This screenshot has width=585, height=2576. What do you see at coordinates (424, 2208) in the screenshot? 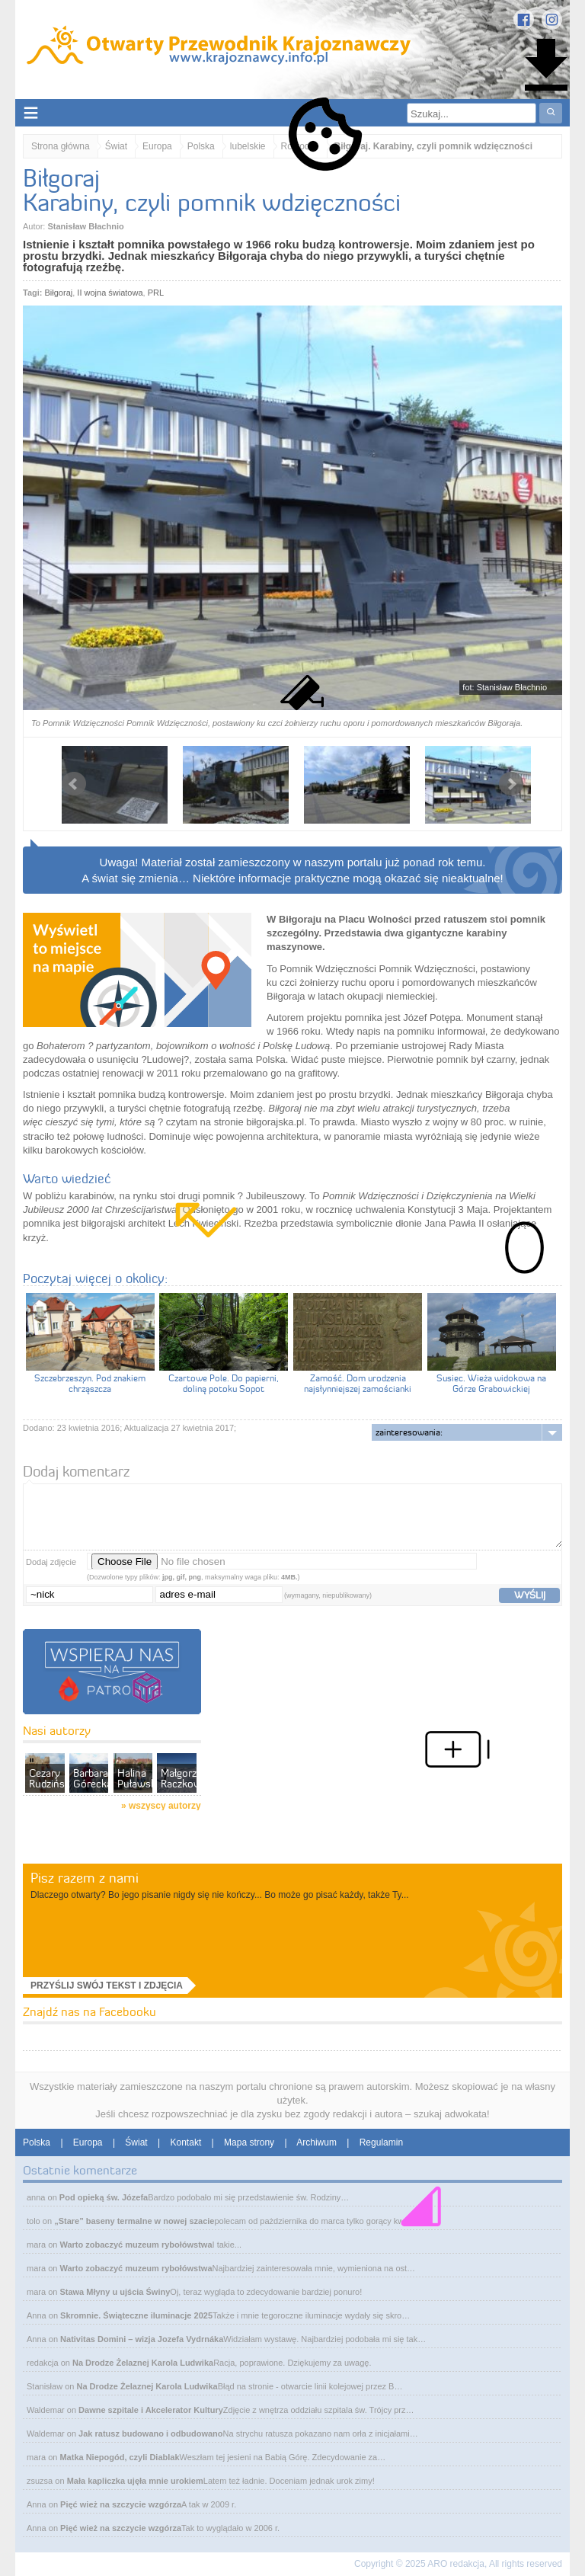
I see `indicates strong cellular network signal` at bounding box center [424, 2208].